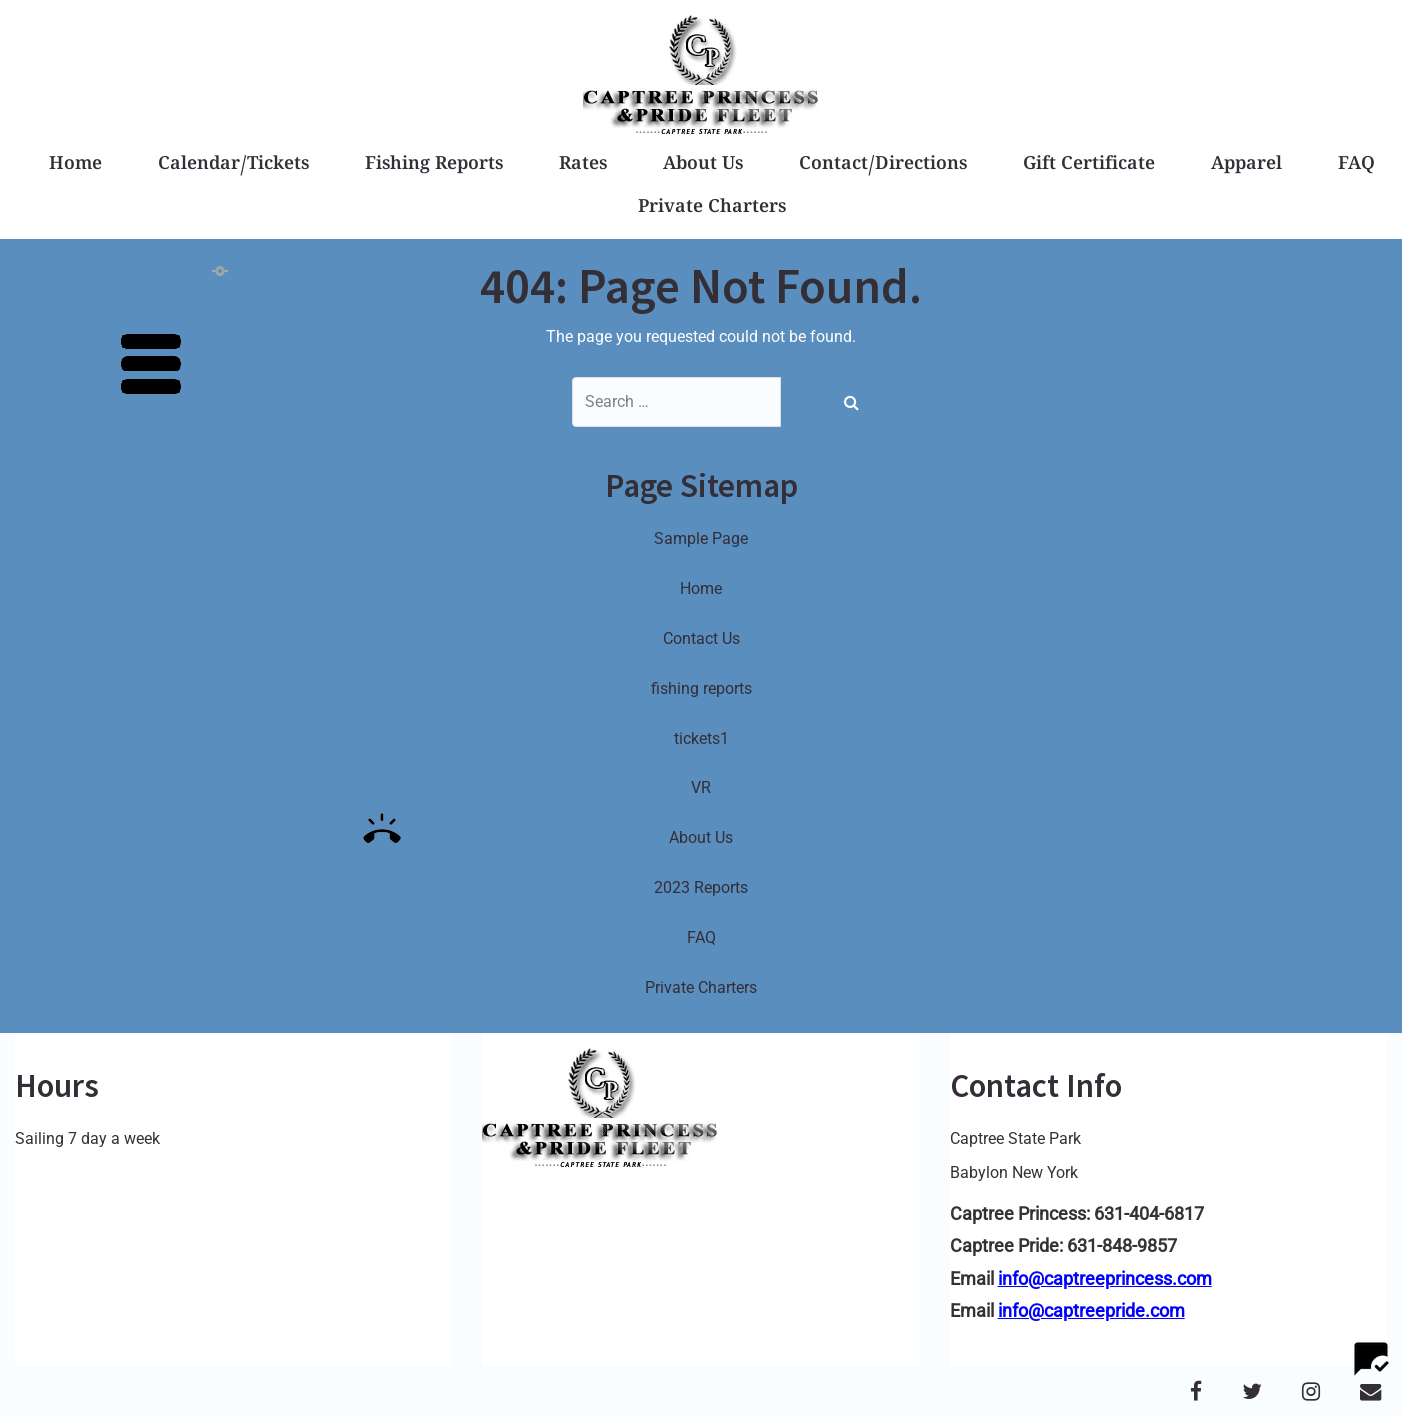  What do you see at coordinates (220, 271) in the screenshot?
I see `view commit history` at bounding box center [220, 271].